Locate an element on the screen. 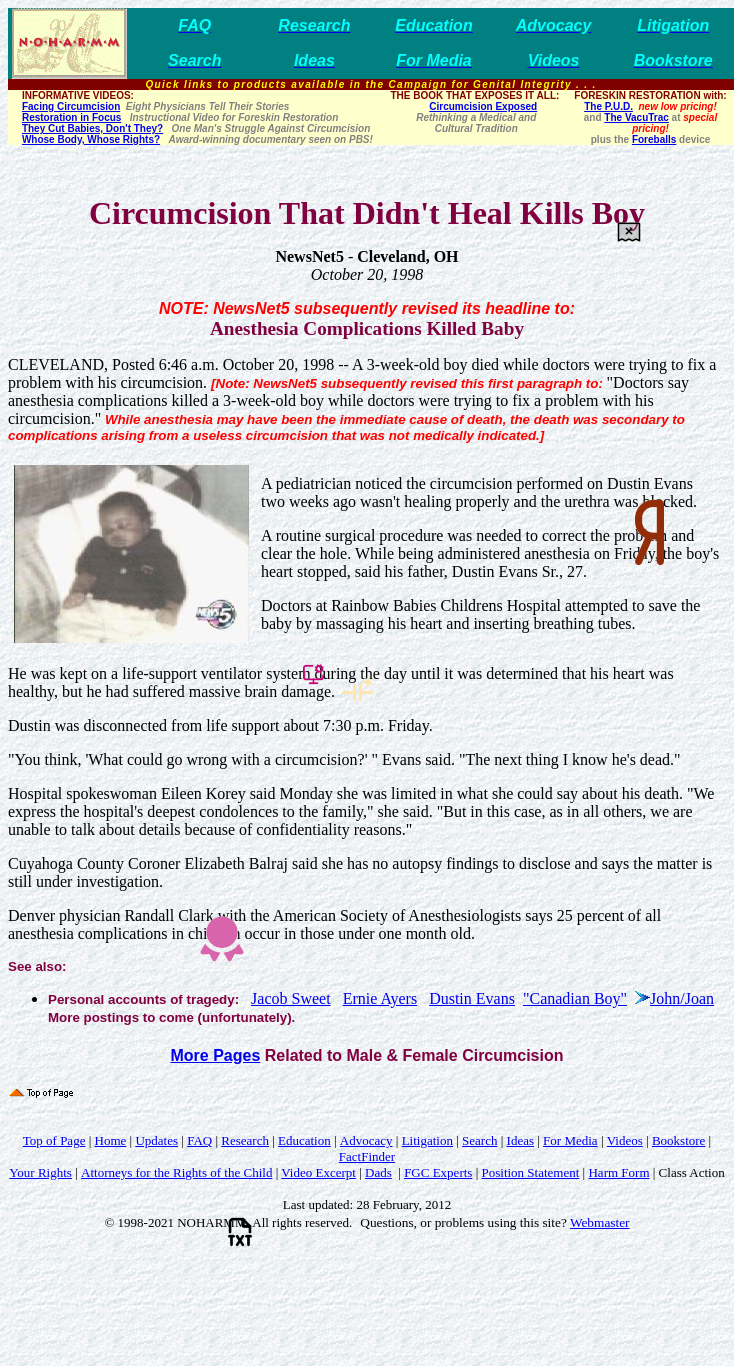 Image resolution: width=734 pixels, height=1366 pixels. open yandex app or services is located at coordinates (649, 532).